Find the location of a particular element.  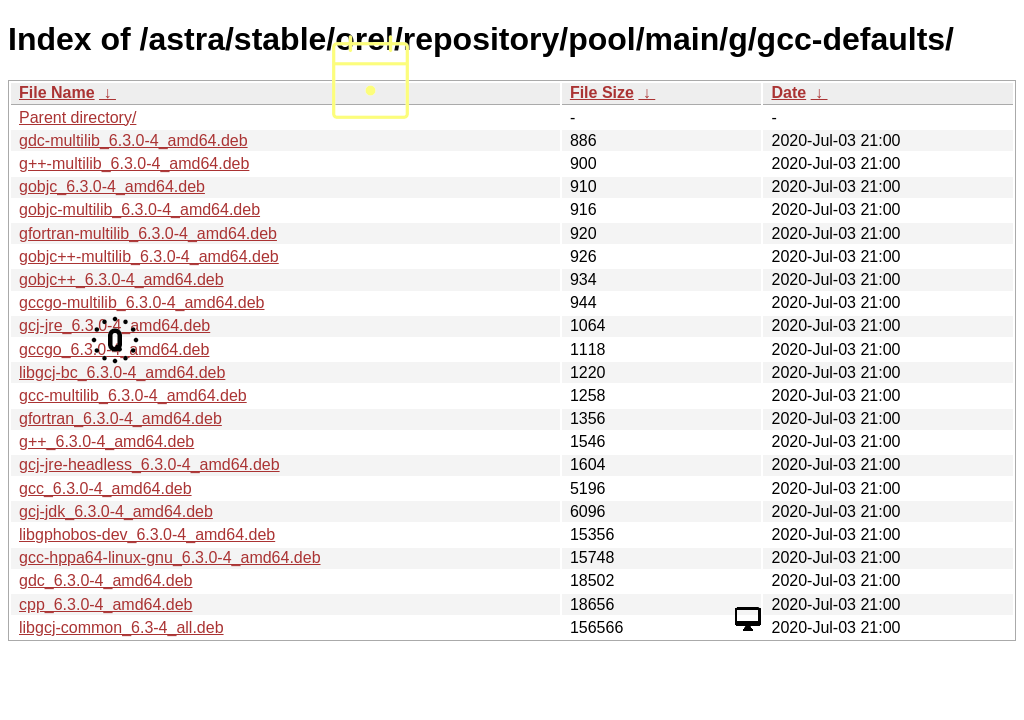

indicates a calendar event or scheduled item is located at coordinates (370, 80).